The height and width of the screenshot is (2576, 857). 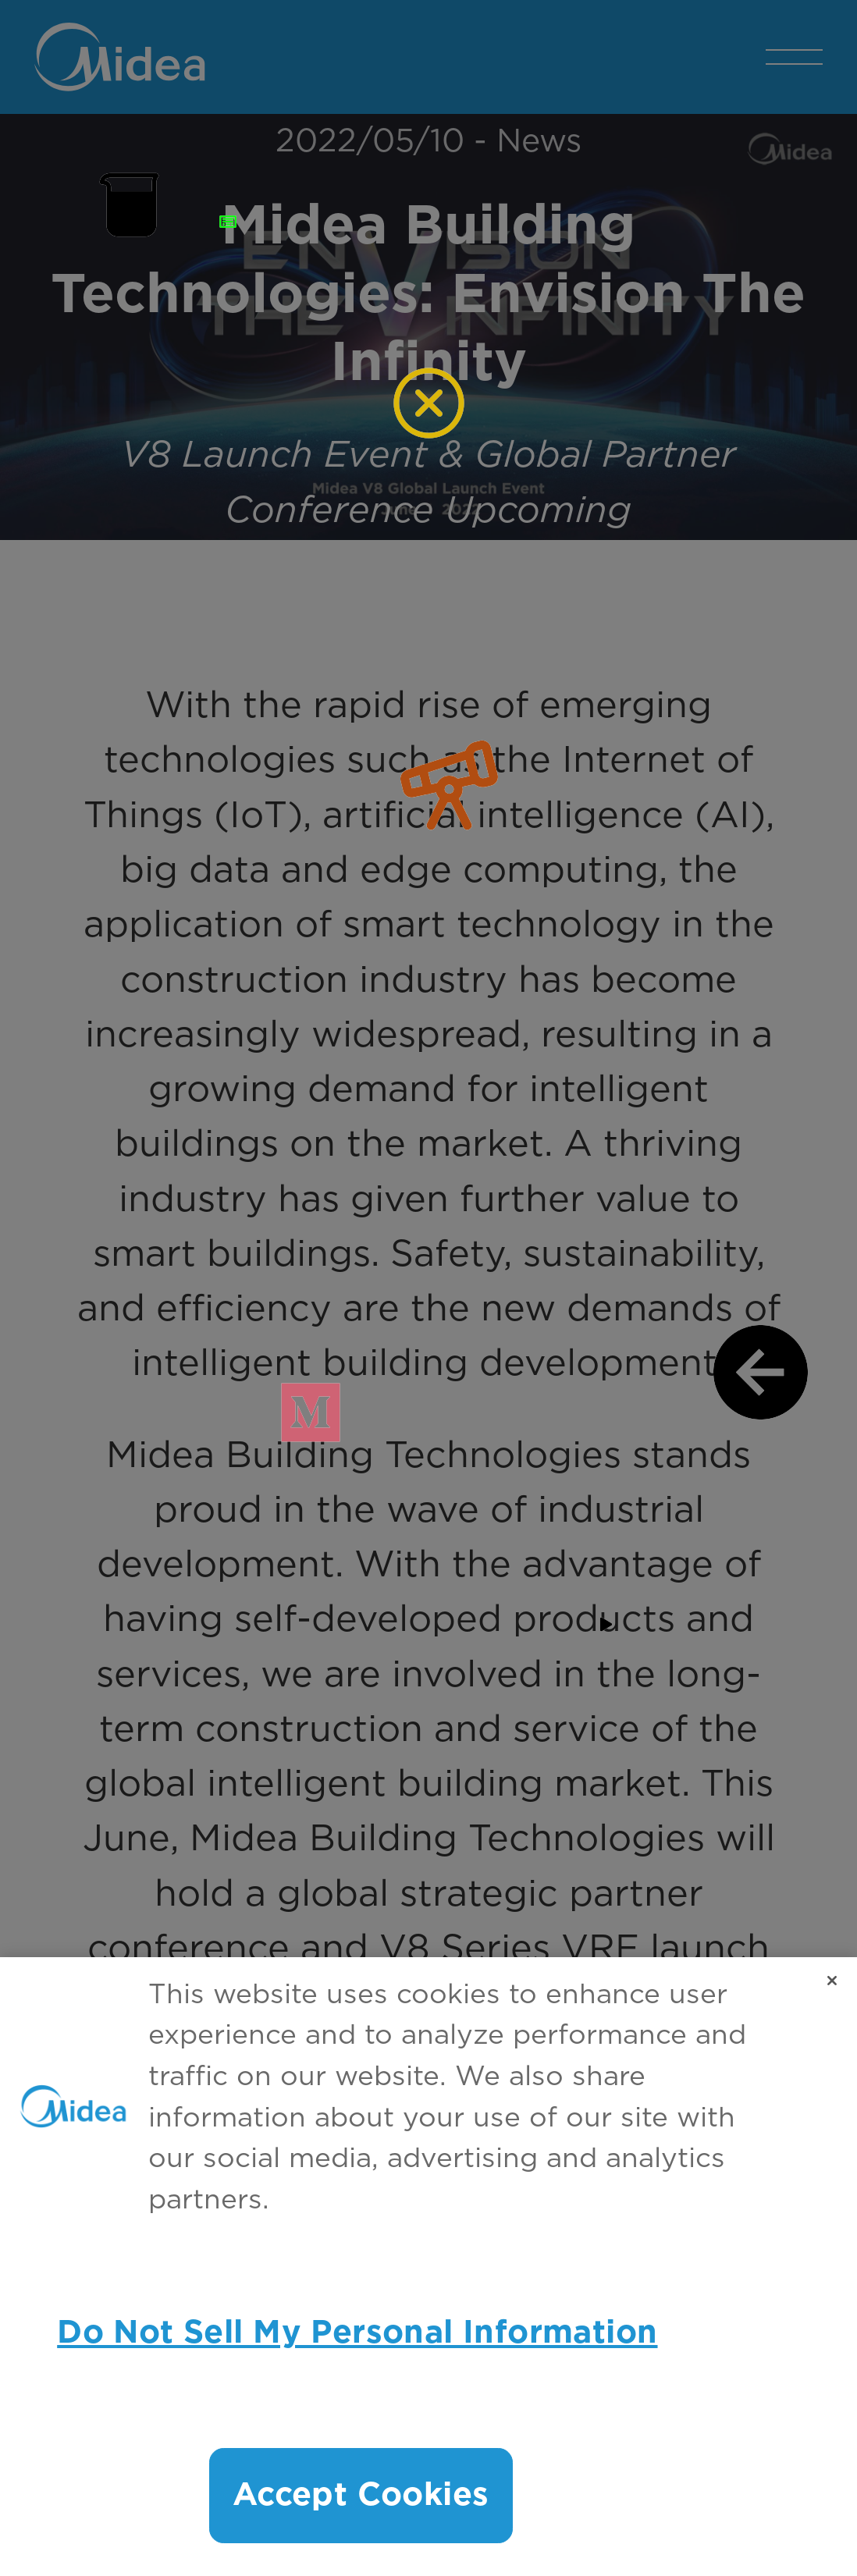 What do you see at coordinates (428, 403) in the screenshot?
I see `close or dismiss a dialog` at bounding box center [428, 403].